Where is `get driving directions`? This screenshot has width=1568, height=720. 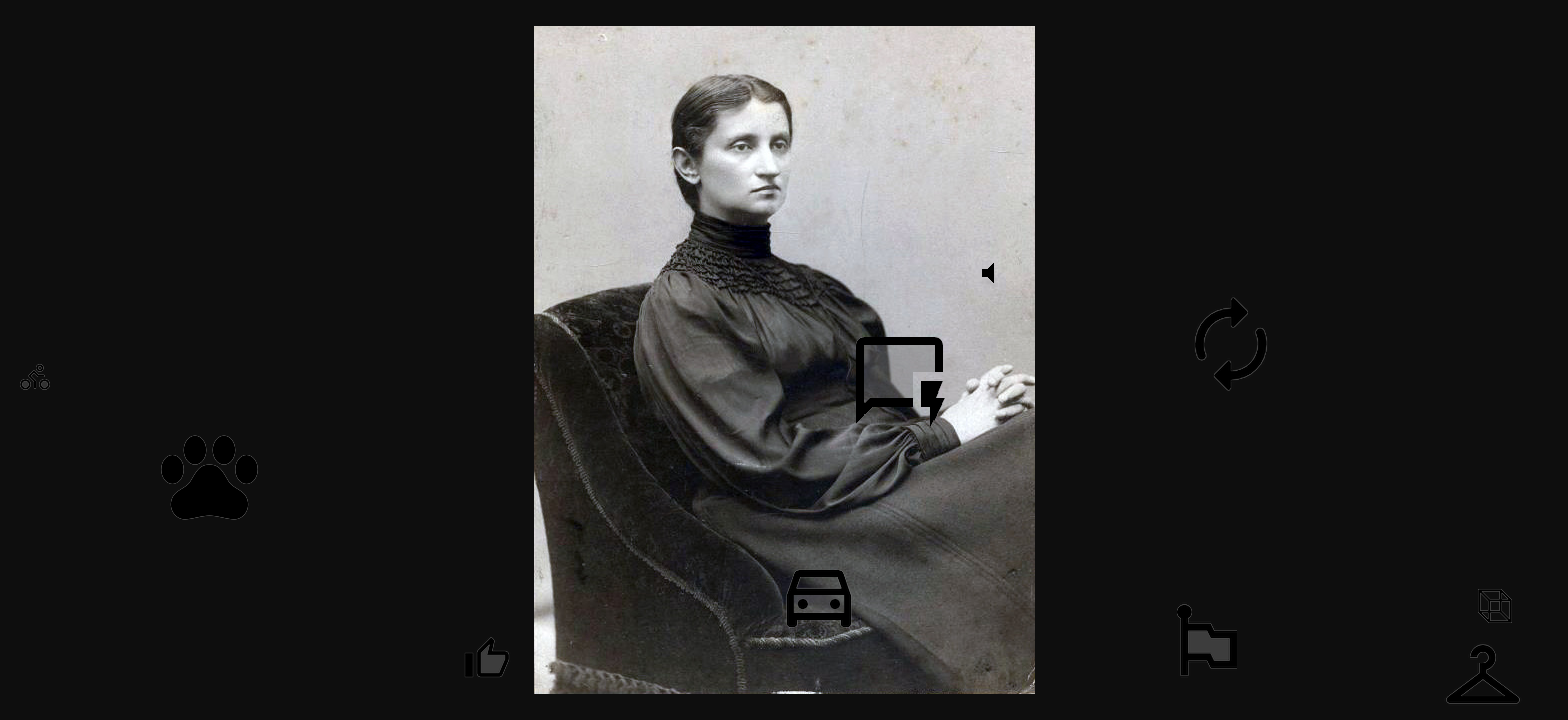 get driving directions is located at coordinates (819, 595).